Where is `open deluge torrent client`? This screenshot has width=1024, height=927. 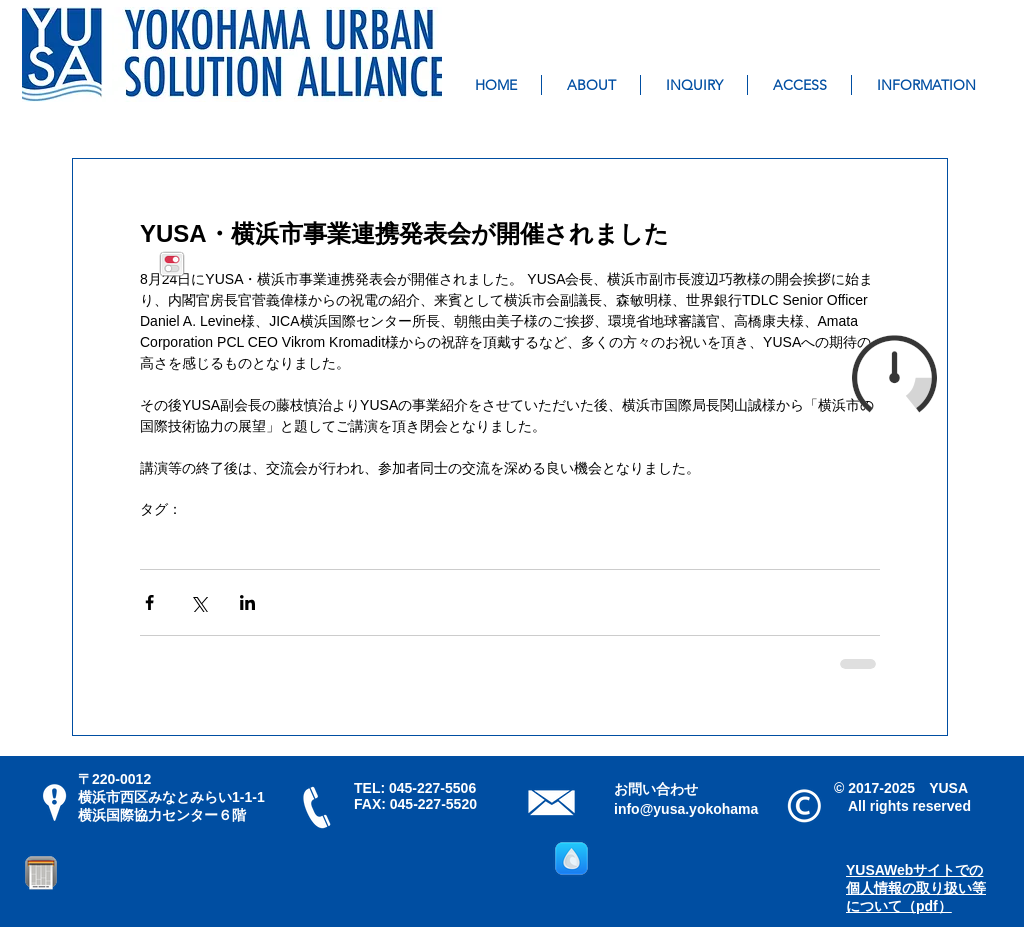 open deluge torrent client is located at coordinates (571, 858).